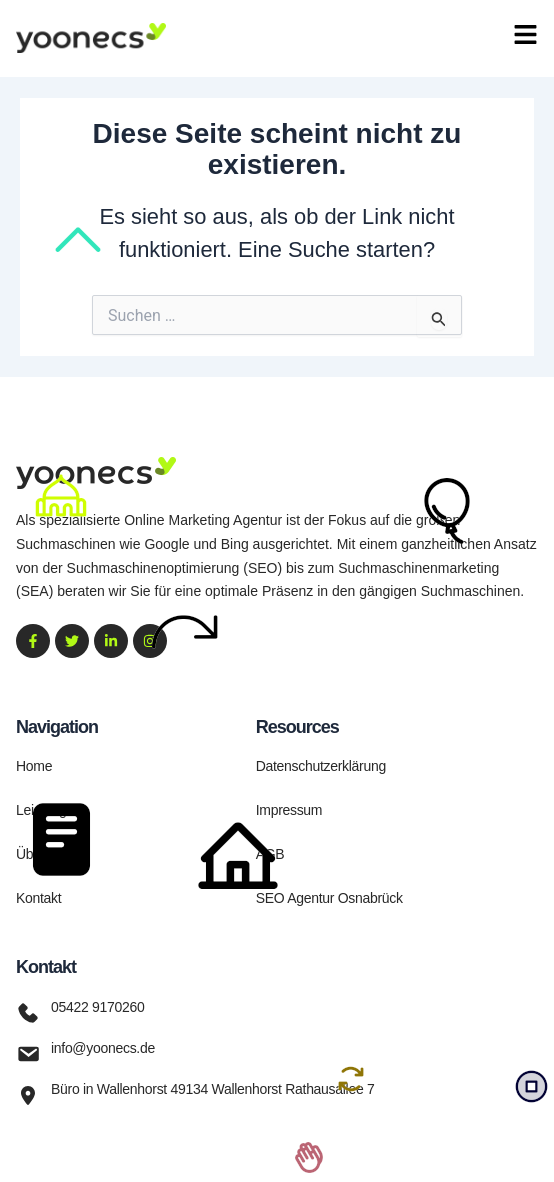  I want to click on collapse or minimize a panel, so click(78, 252).